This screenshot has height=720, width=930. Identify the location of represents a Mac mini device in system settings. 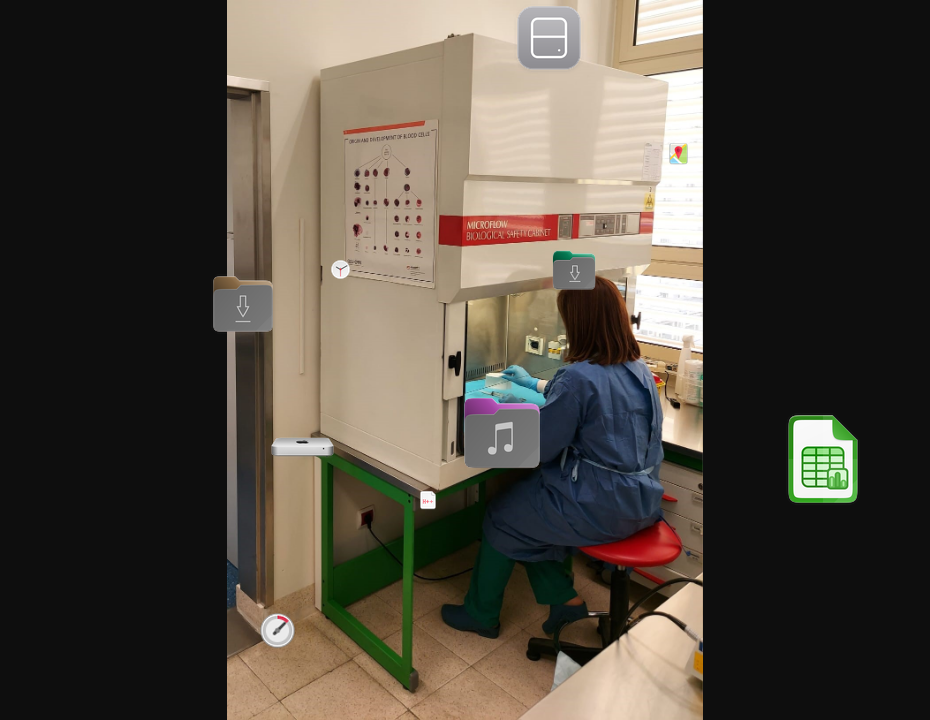
(302, 437).